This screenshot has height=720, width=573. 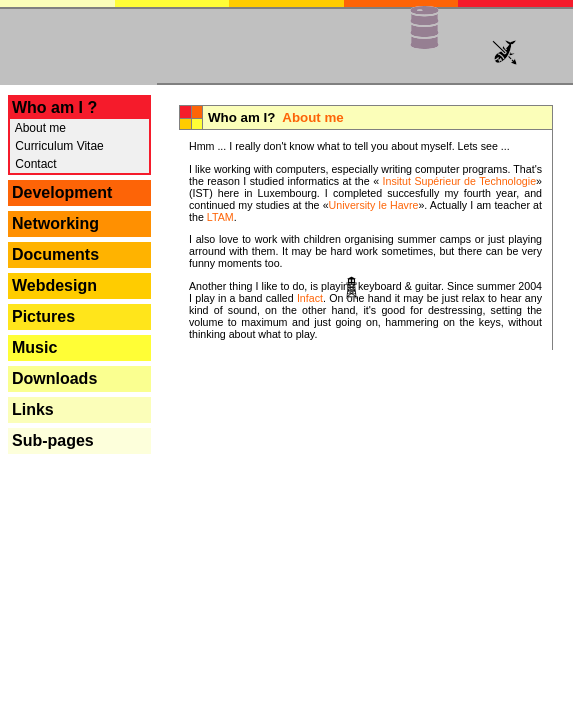 What do you see at coordinates (504, 52) in the screenshot?
I see `spearfishing activity or game mode` at bounding box center [504, 52].